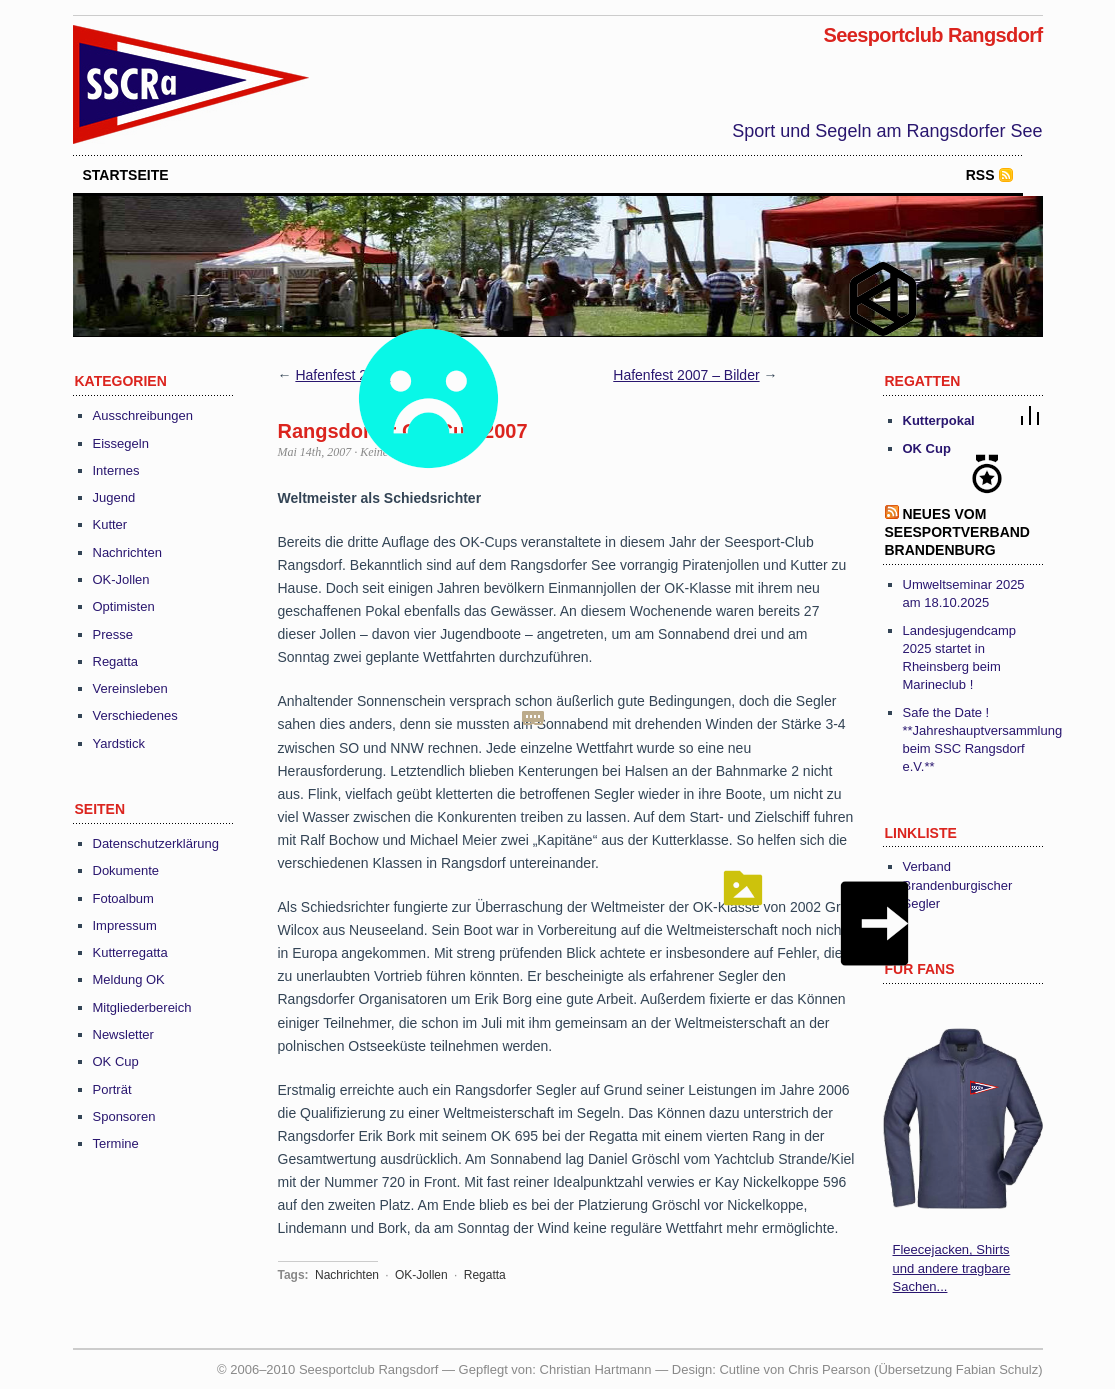  I want to click on log out of your account, so click(874, 923).